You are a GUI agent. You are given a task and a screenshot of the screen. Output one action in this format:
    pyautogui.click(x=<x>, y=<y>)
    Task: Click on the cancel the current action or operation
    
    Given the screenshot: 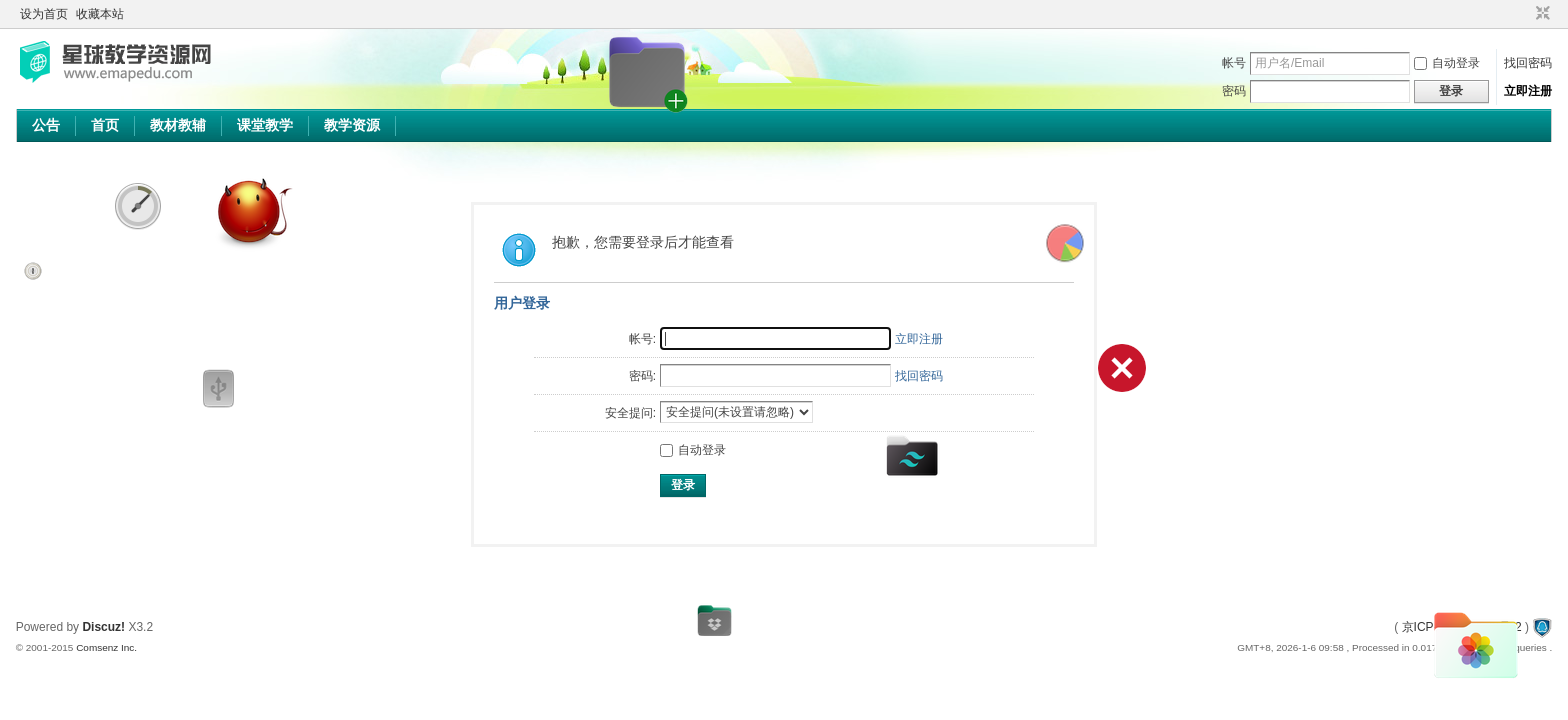 What is the action you would take?
    pyautogui.click(x=1122, y=368)
    